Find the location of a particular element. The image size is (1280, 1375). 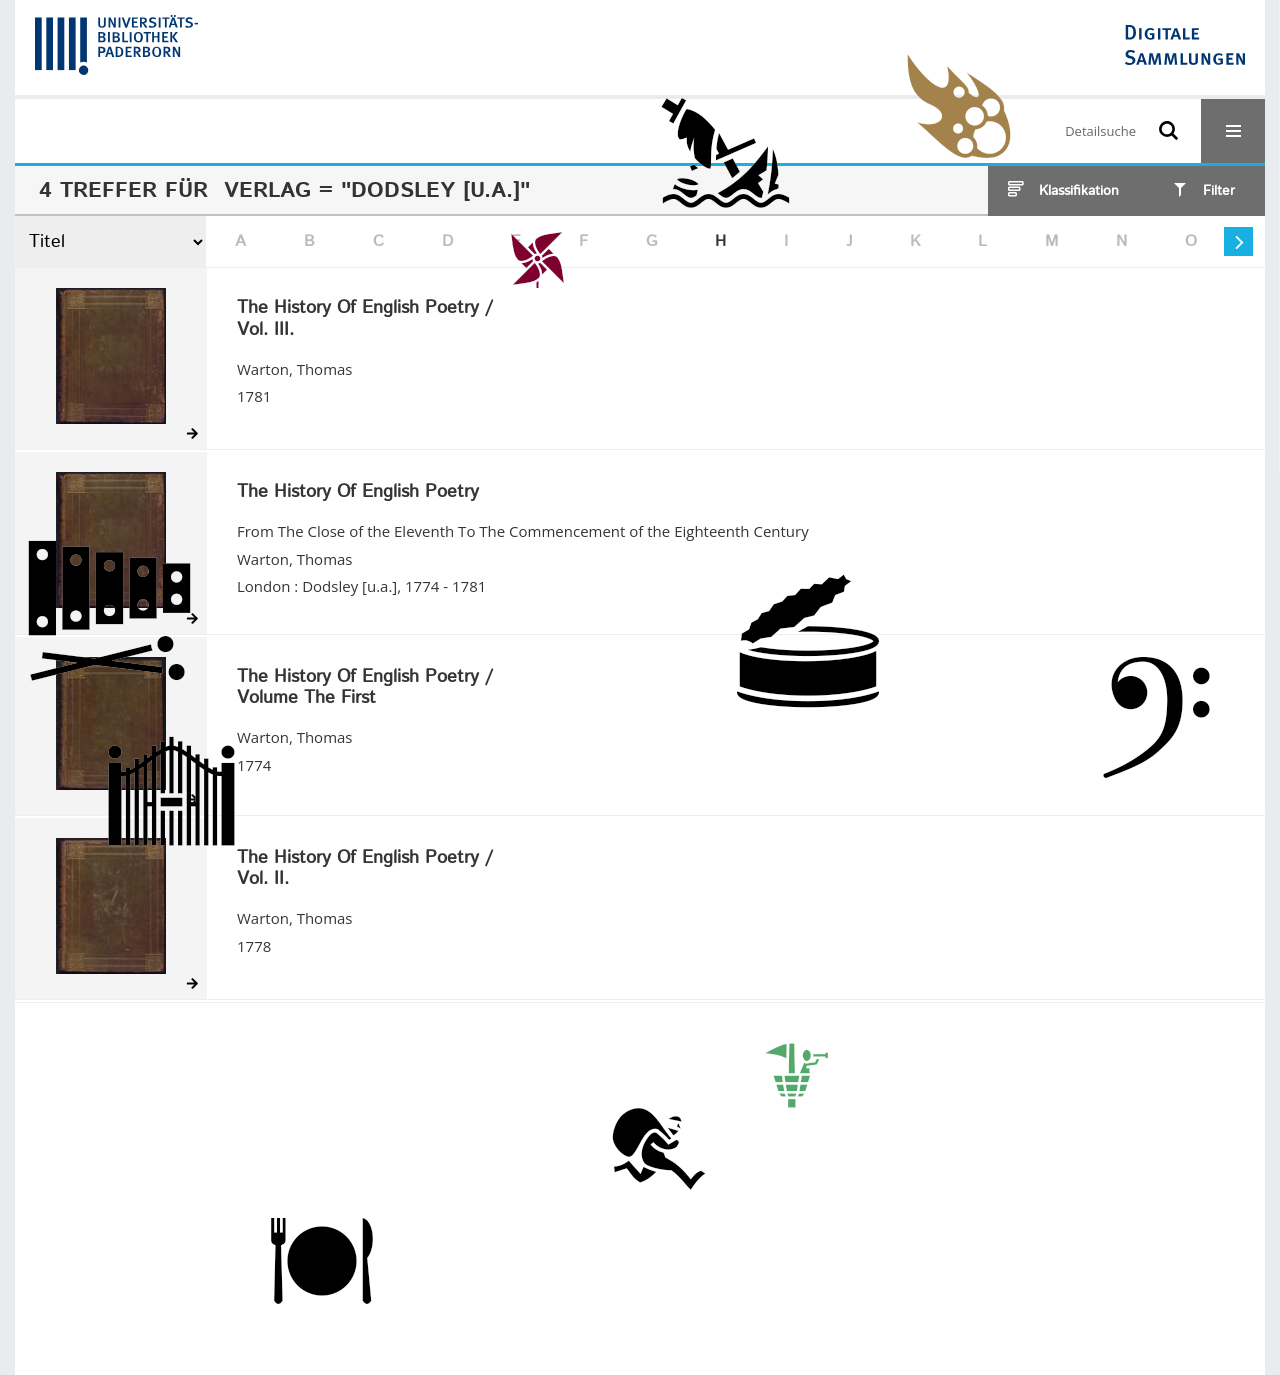

a decorative or playful element indicating games or toys is located at coordinates (537, 258).